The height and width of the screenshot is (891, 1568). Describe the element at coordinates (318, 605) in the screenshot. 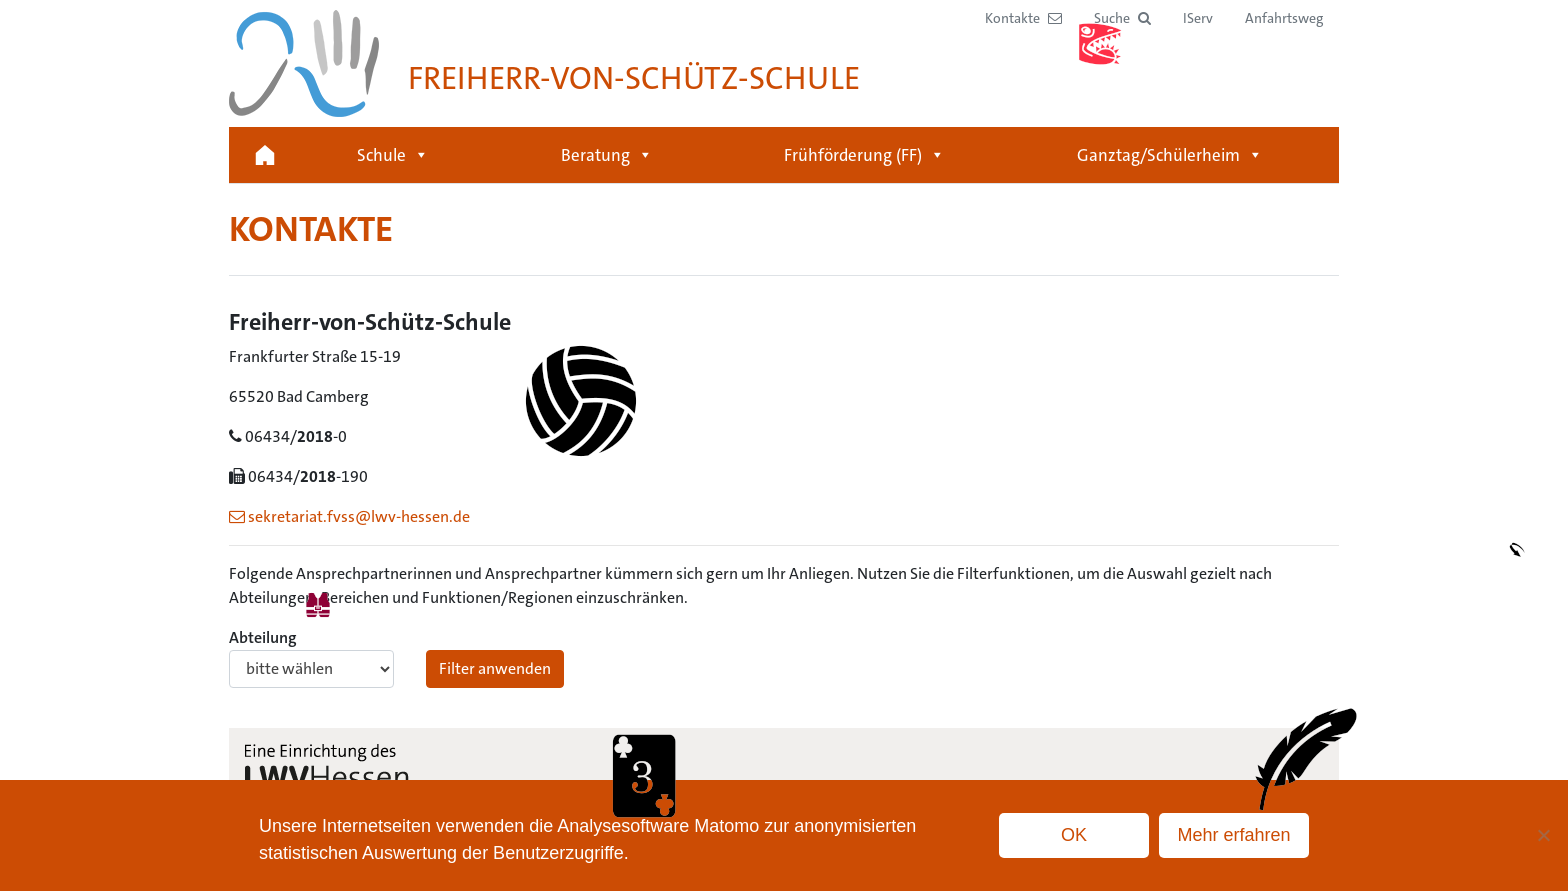

I see `access safety equipment or gear settings` at that location.